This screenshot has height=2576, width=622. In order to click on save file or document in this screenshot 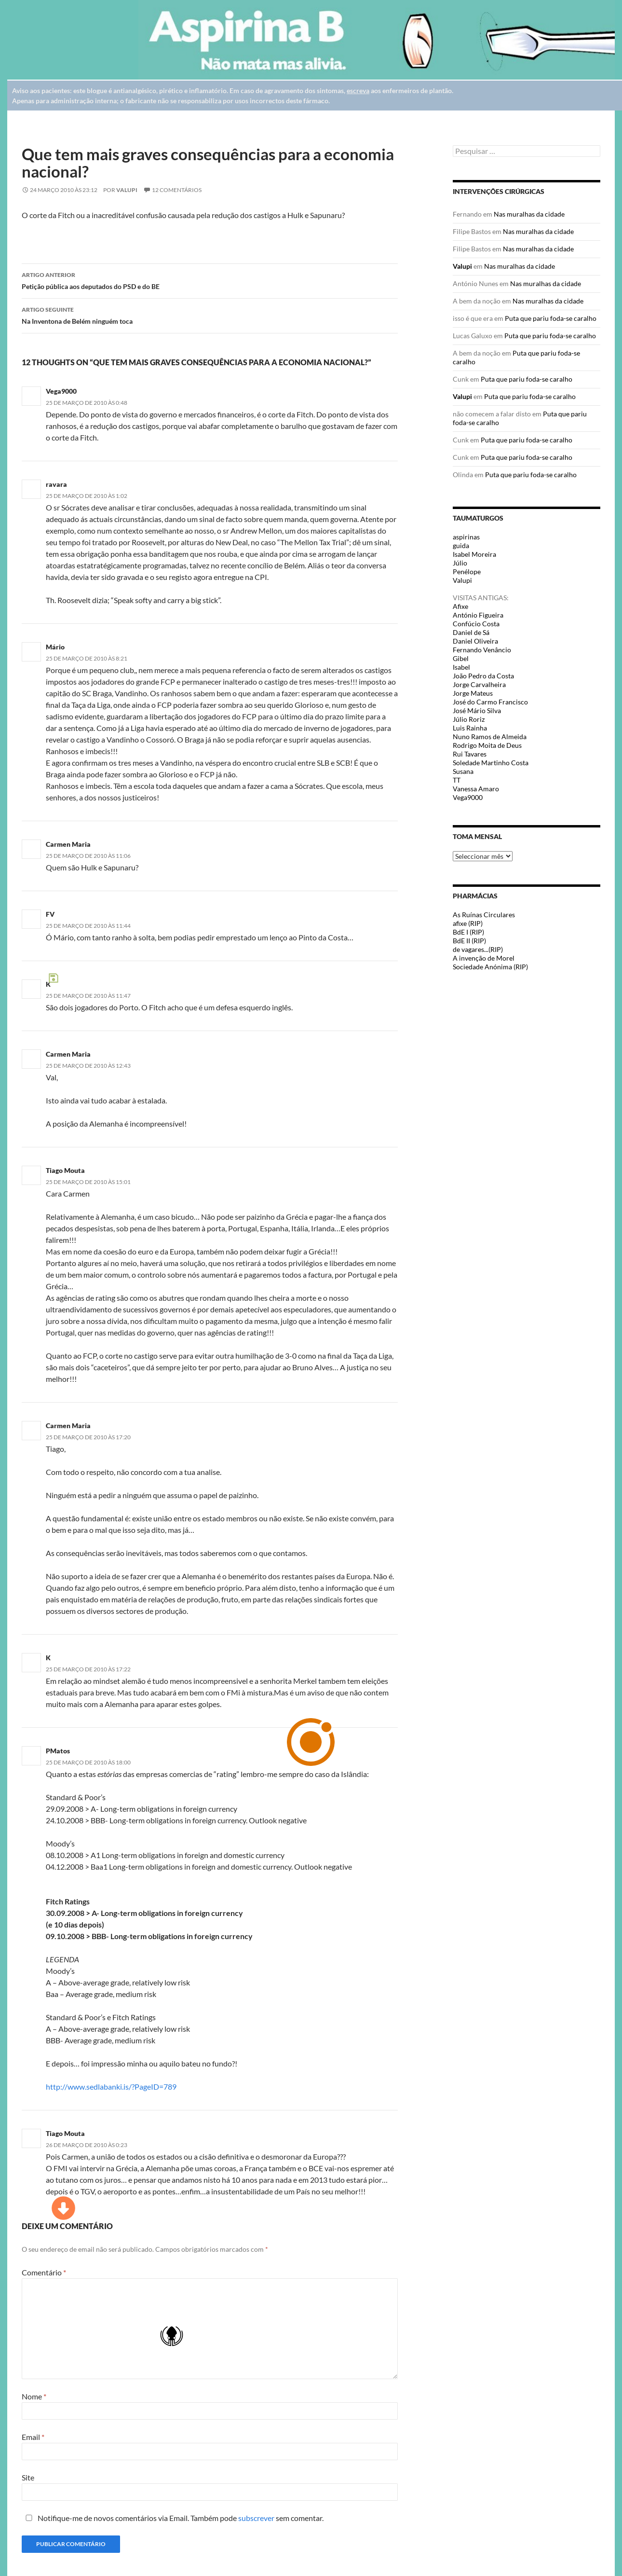, I will do `click(54, 978)`.